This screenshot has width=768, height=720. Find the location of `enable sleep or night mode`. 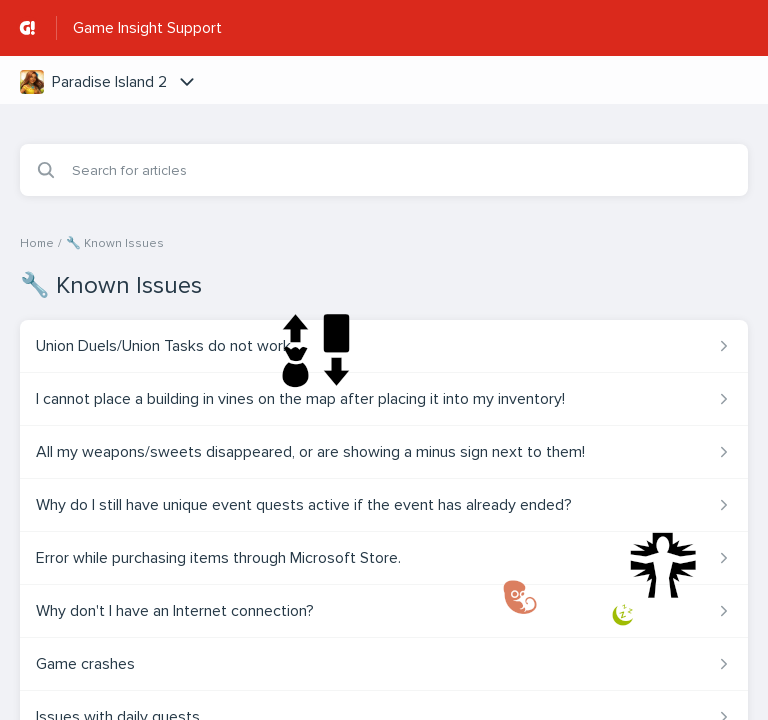

enable sleep or night mode is located at coordinates (623, 615).